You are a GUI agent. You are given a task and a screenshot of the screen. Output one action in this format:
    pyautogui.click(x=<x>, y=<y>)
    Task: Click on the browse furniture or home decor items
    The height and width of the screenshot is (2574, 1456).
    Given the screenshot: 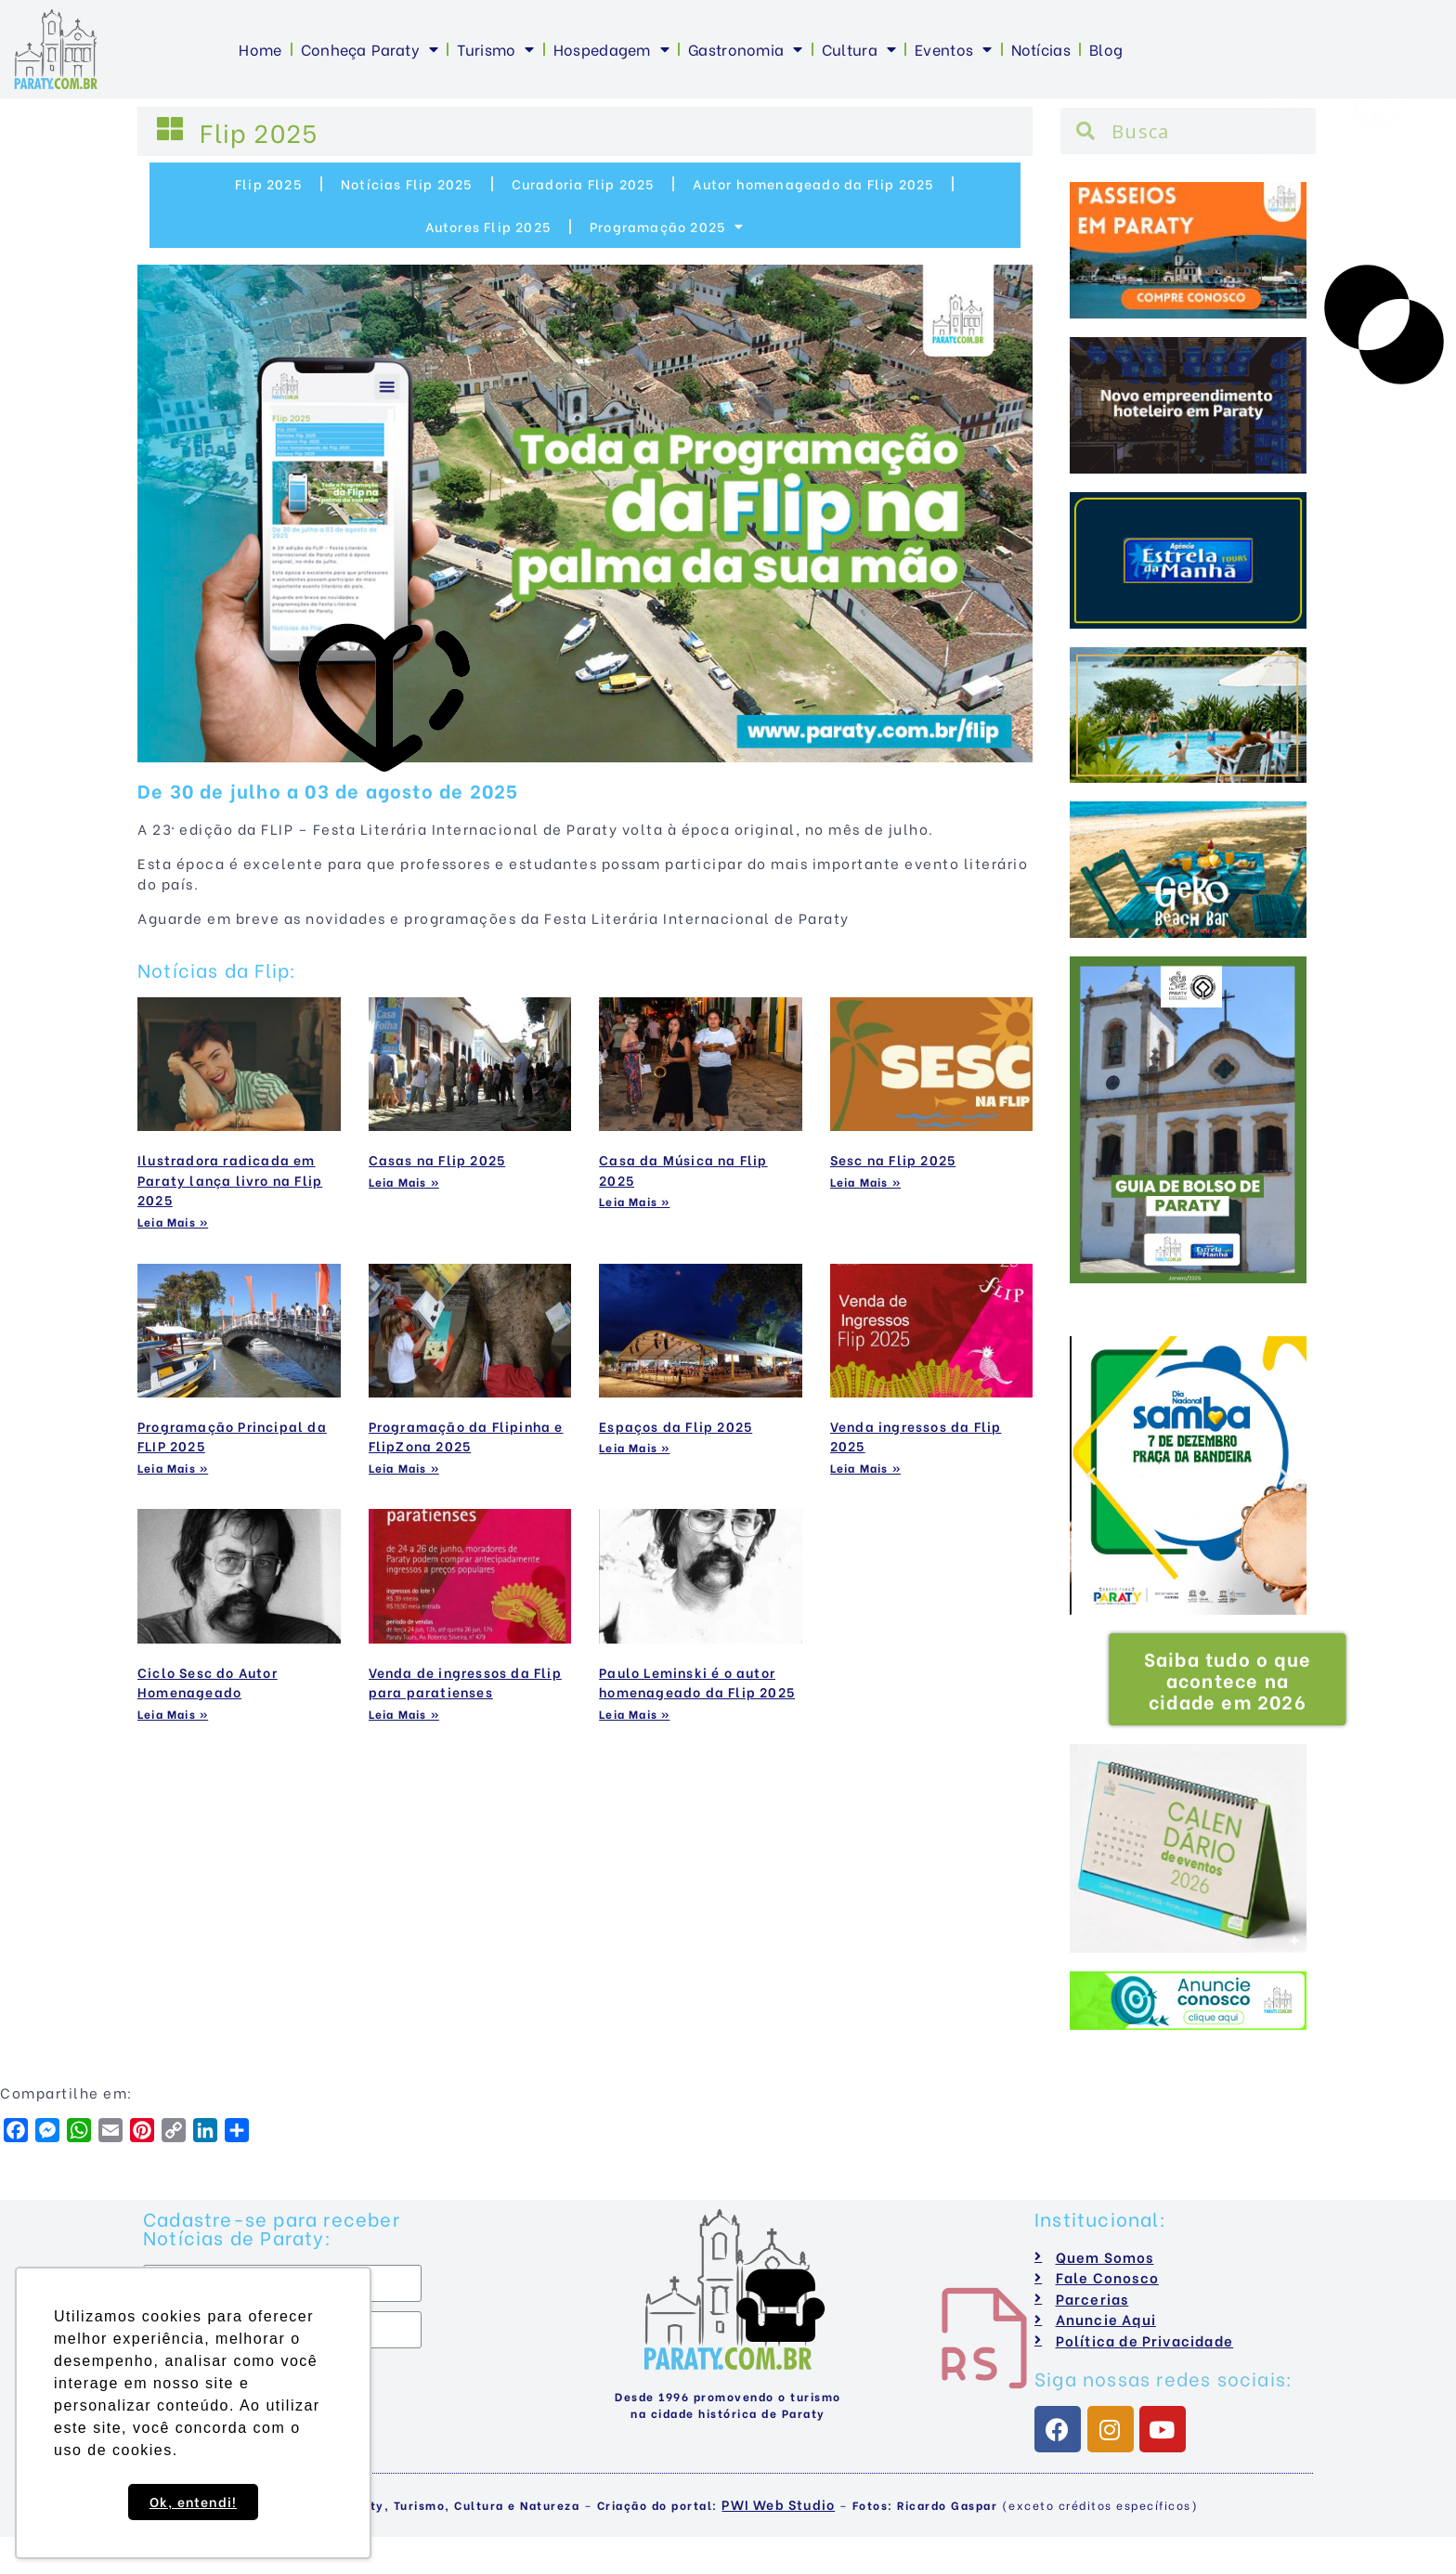 What is the action you would take?
    pyautogui.click(x=780, y=2307)
    